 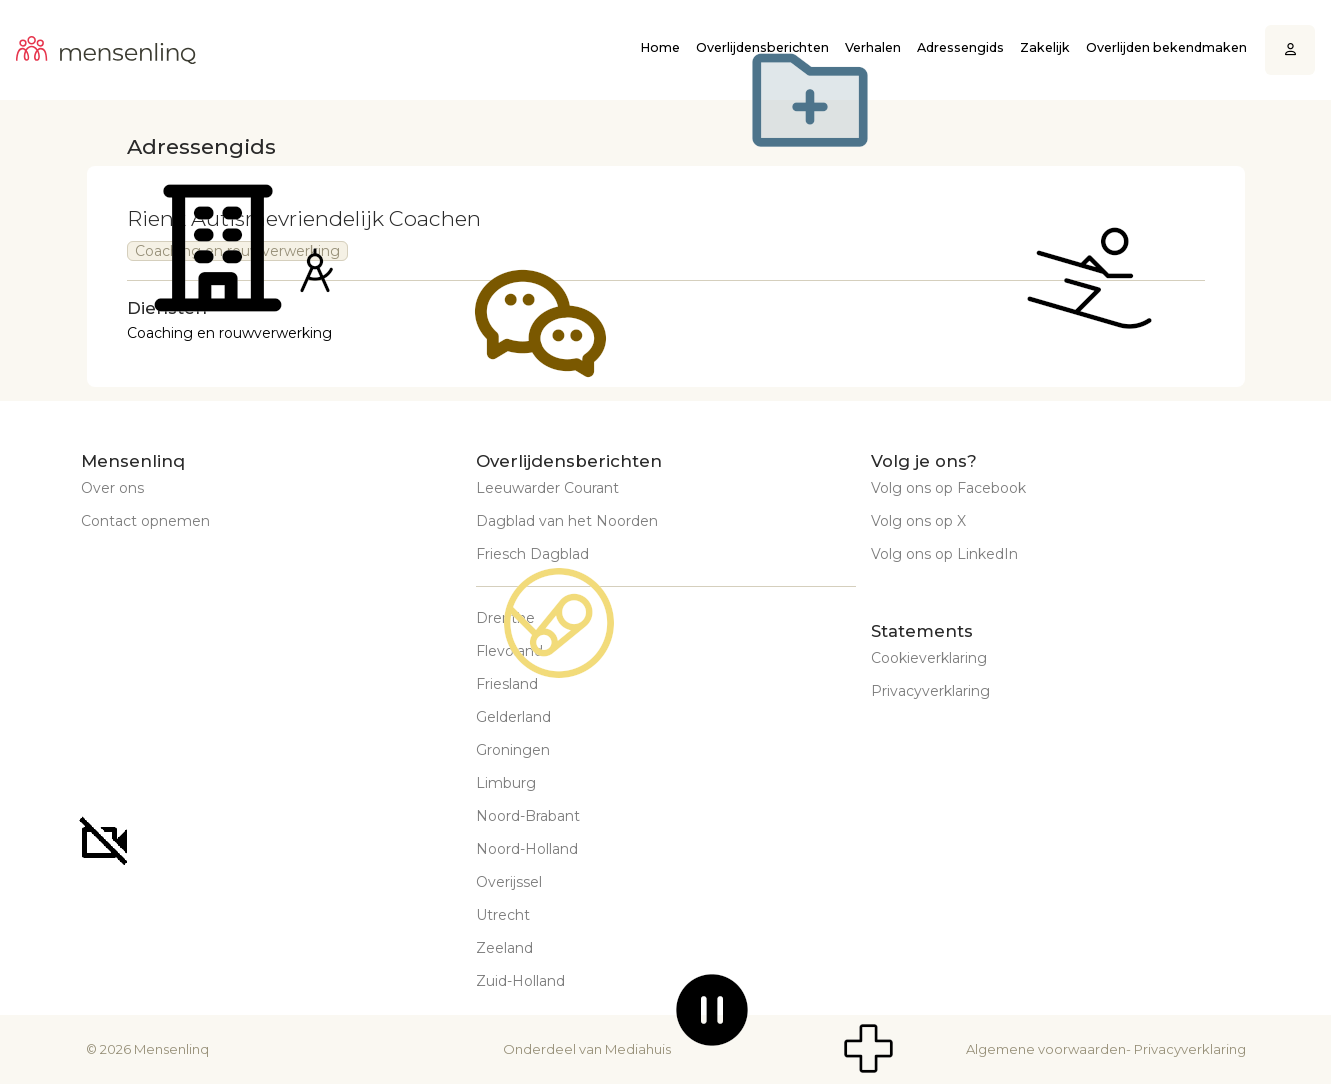 What do you see at coordinates (559, 623) in the screenshot?
I see `open steam gaming platform` at bounding box center [559, 623].